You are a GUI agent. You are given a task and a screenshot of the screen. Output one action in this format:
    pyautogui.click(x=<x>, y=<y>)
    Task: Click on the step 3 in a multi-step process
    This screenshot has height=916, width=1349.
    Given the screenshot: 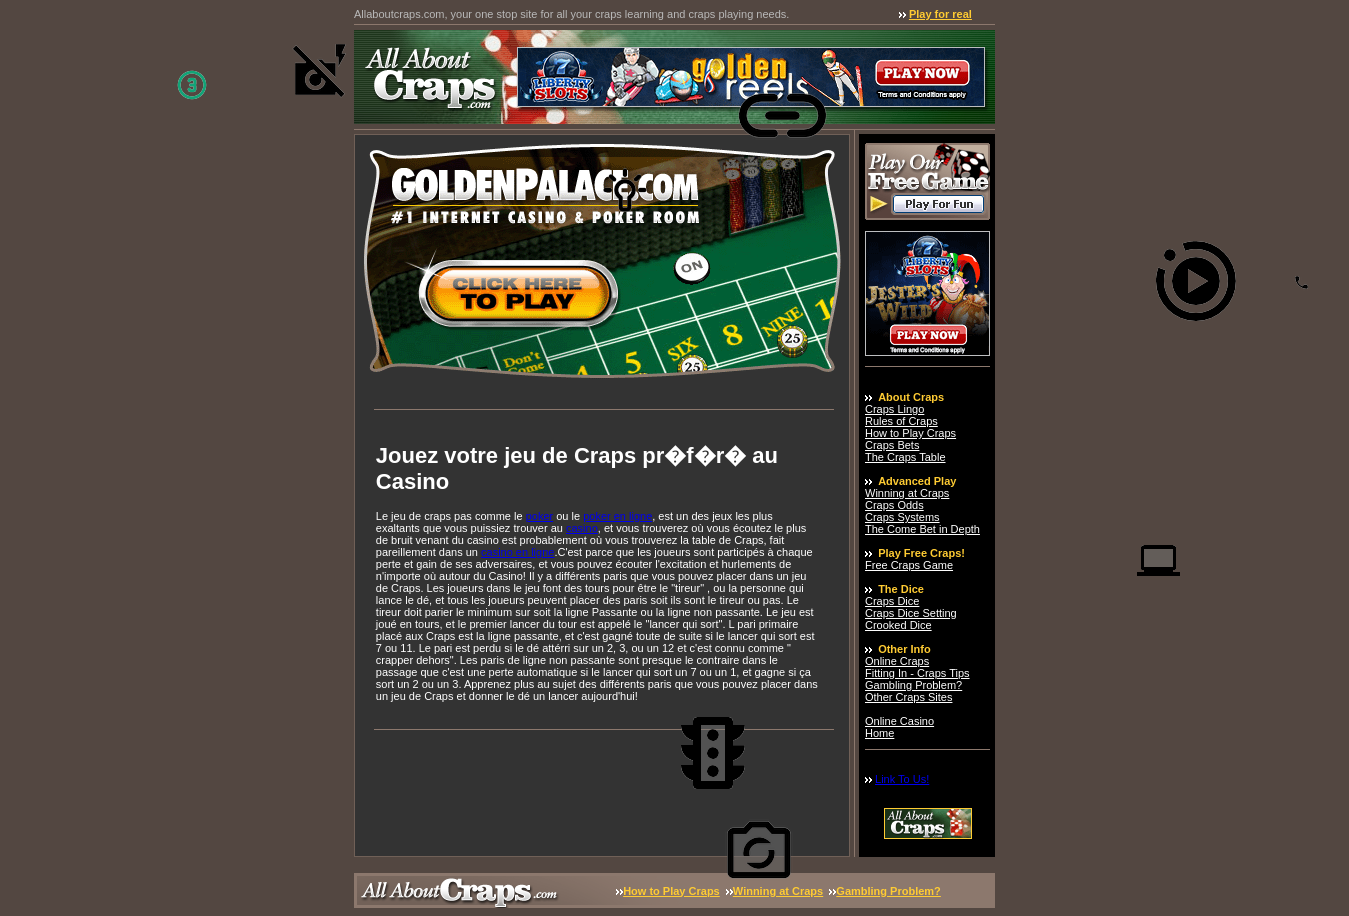 What is the action you would take?
    pyautogui.click(x=192, y=85)
    